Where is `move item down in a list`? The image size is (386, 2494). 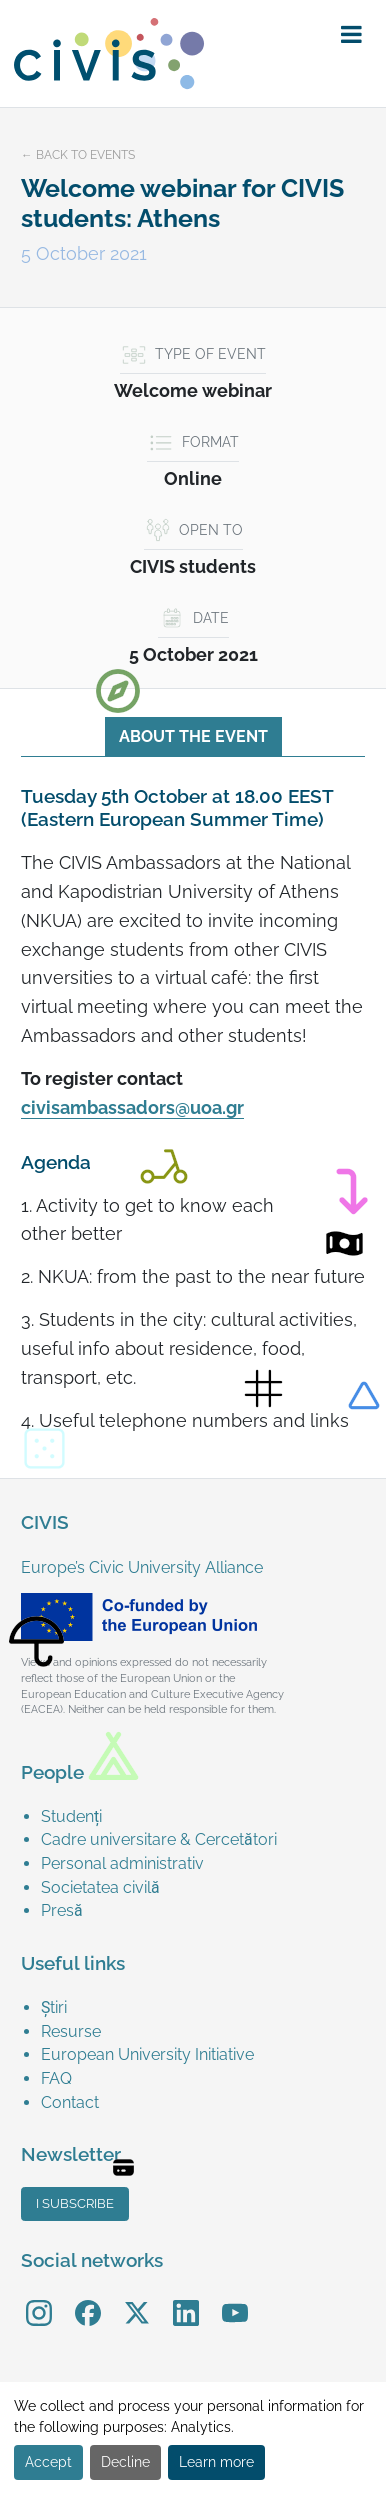
move item down in a list is located at coordinates (353, 1191).